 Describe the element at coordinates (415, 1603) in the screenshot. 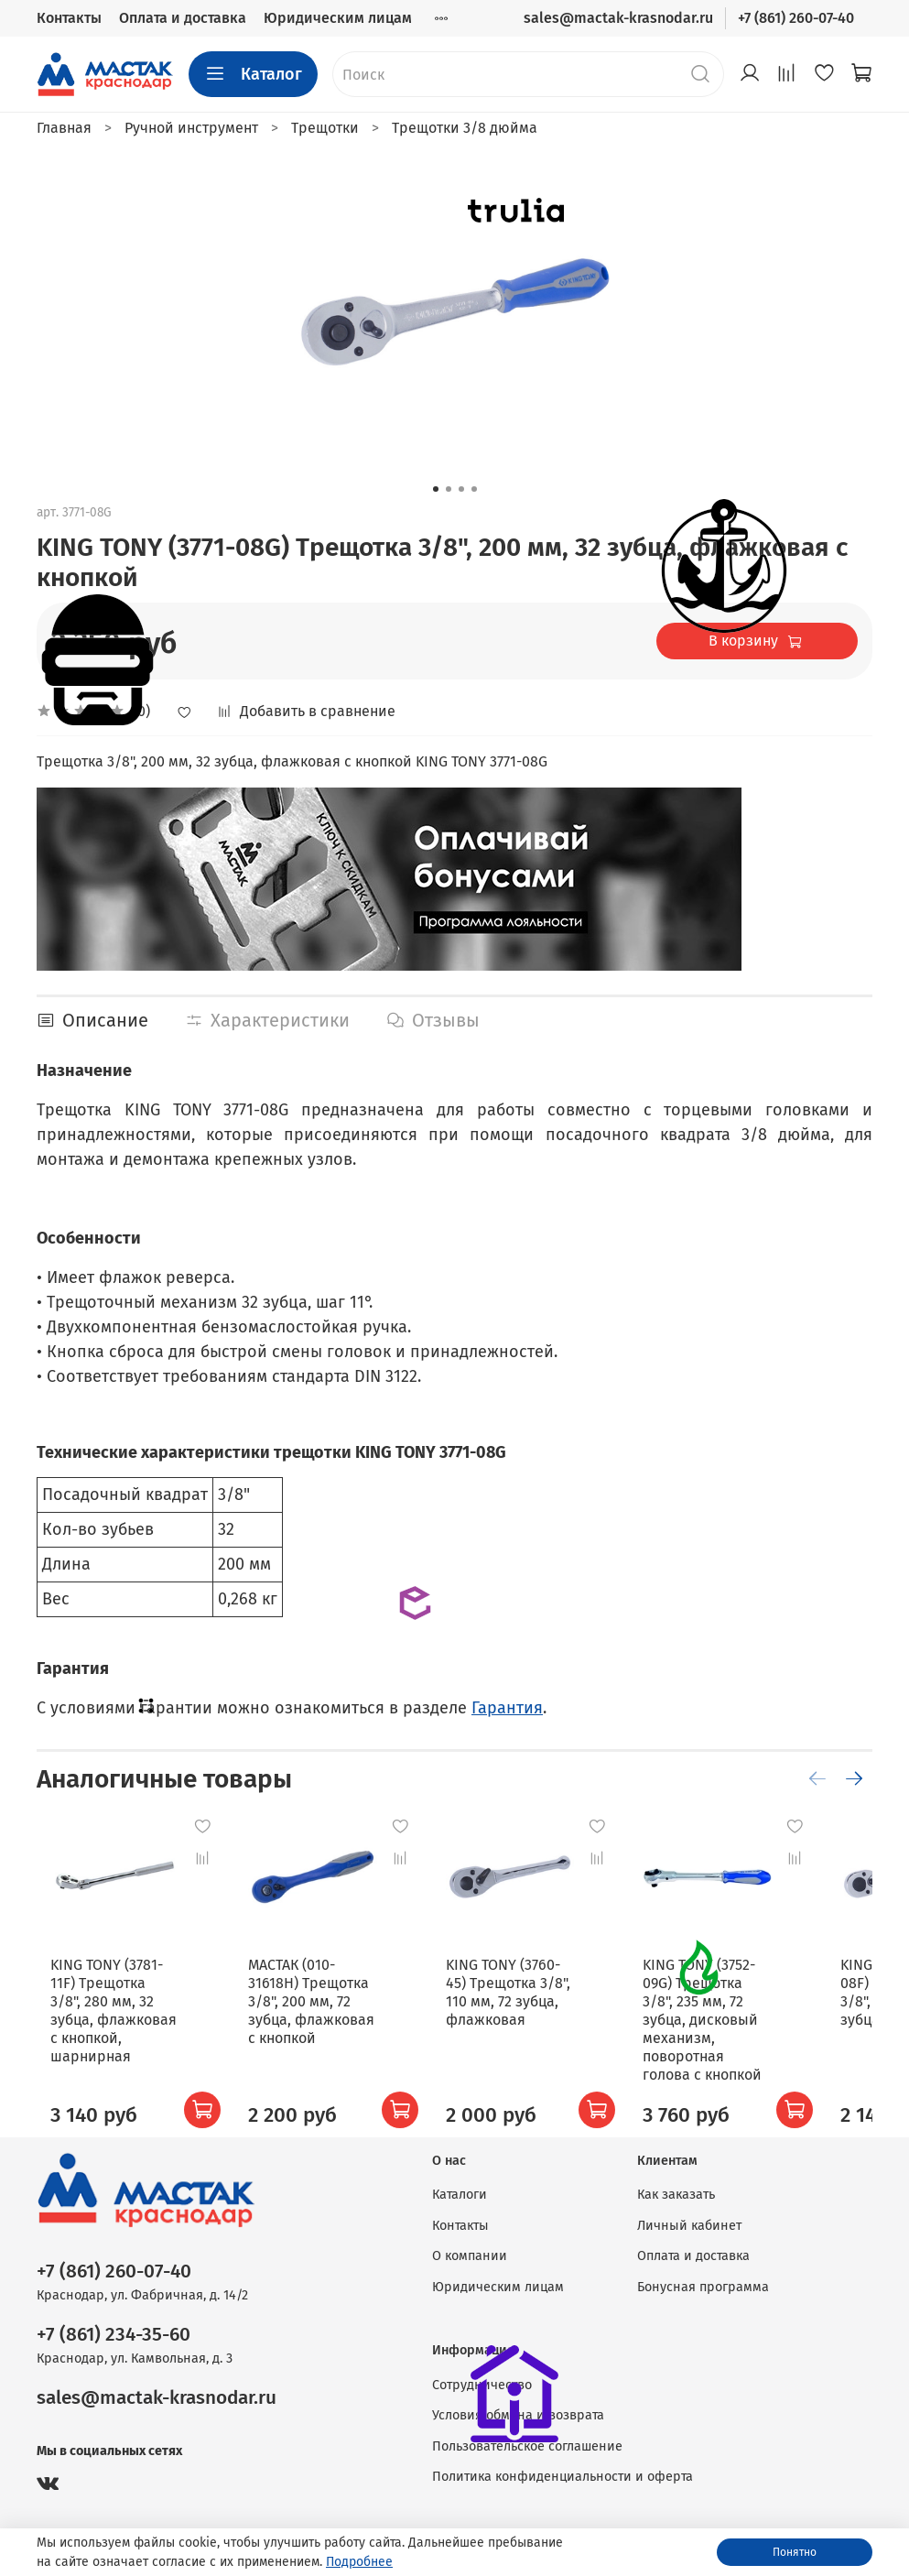

I see `myget package hosting service logo` at that location.